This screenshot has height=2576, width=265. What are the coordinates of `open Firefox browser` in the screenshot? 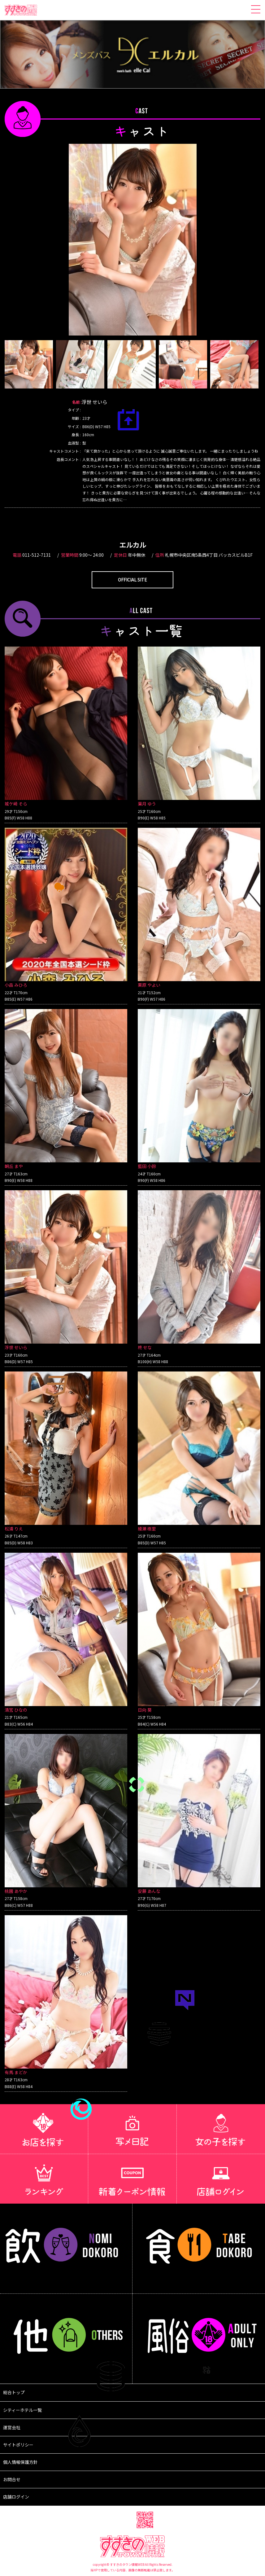 It's located at (81, 2109).